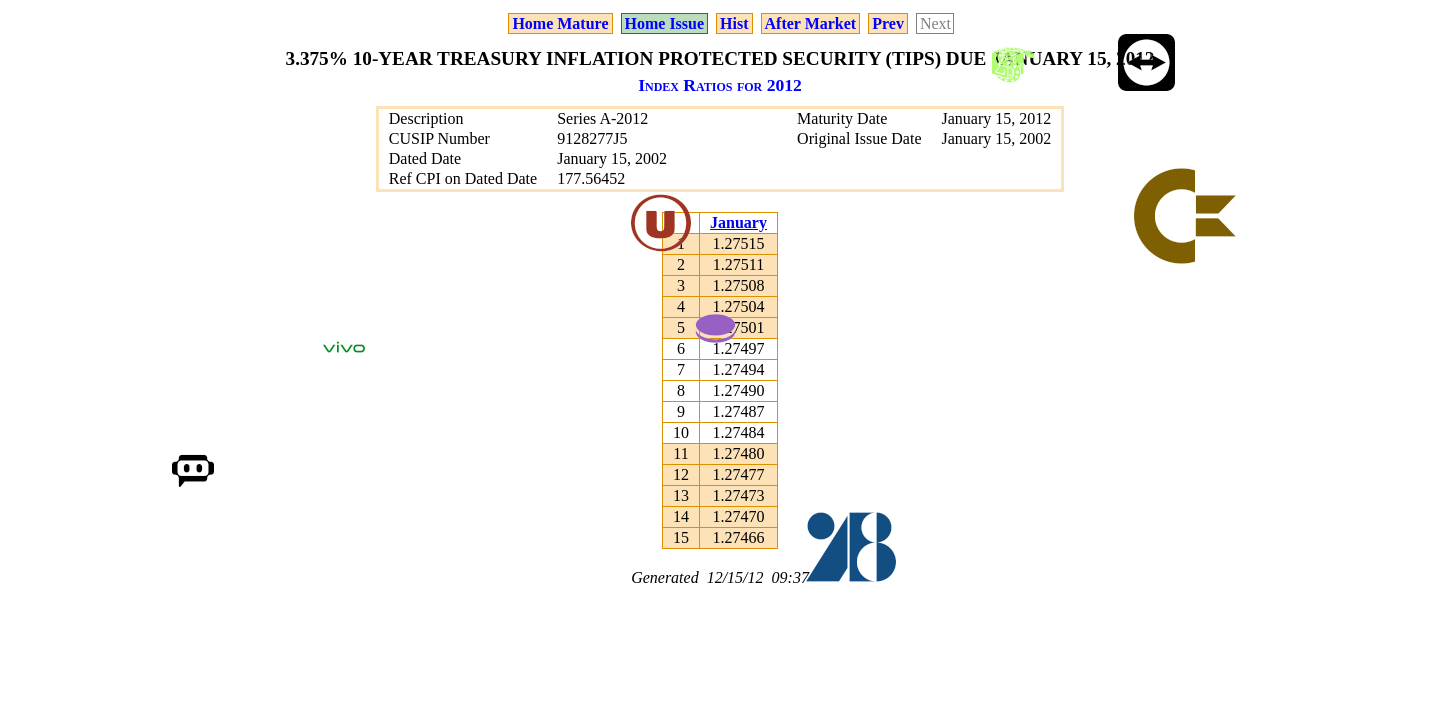 This screenshot has width=1440, height=720. Describe the element at coordinates (1185, 216) in the screenshot. I see `commodore brand logo` at that location.